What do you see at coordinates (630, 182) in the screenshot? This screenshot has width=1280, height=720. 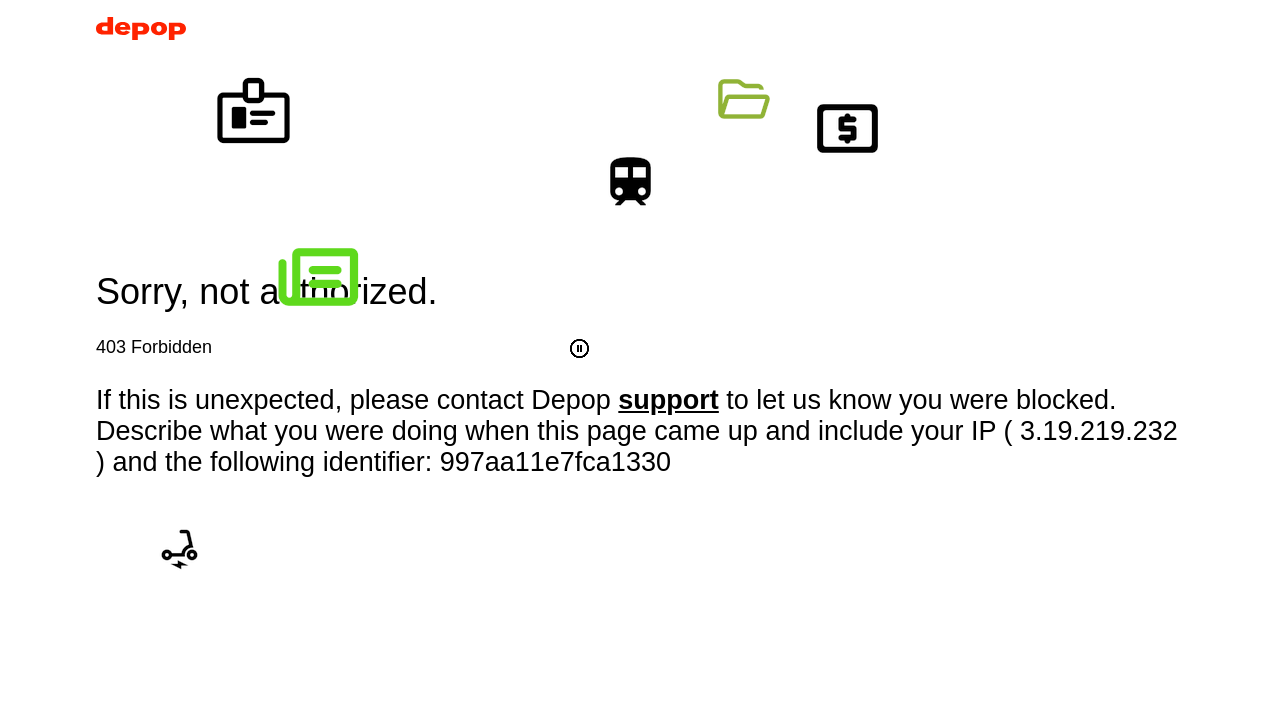 I see `view train schedules or routes` at bounding box center [630, 182].